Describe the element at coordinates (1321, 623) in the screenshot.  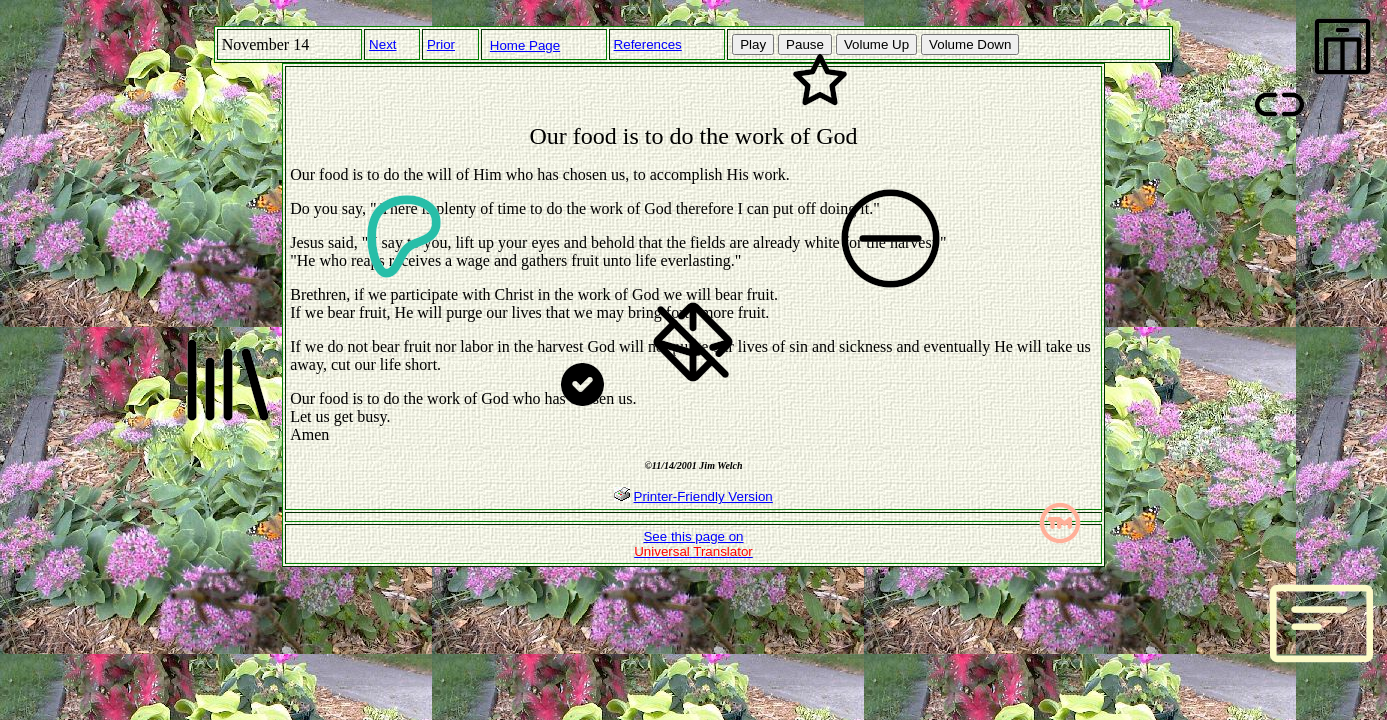
I see `view or create a note` at that location.